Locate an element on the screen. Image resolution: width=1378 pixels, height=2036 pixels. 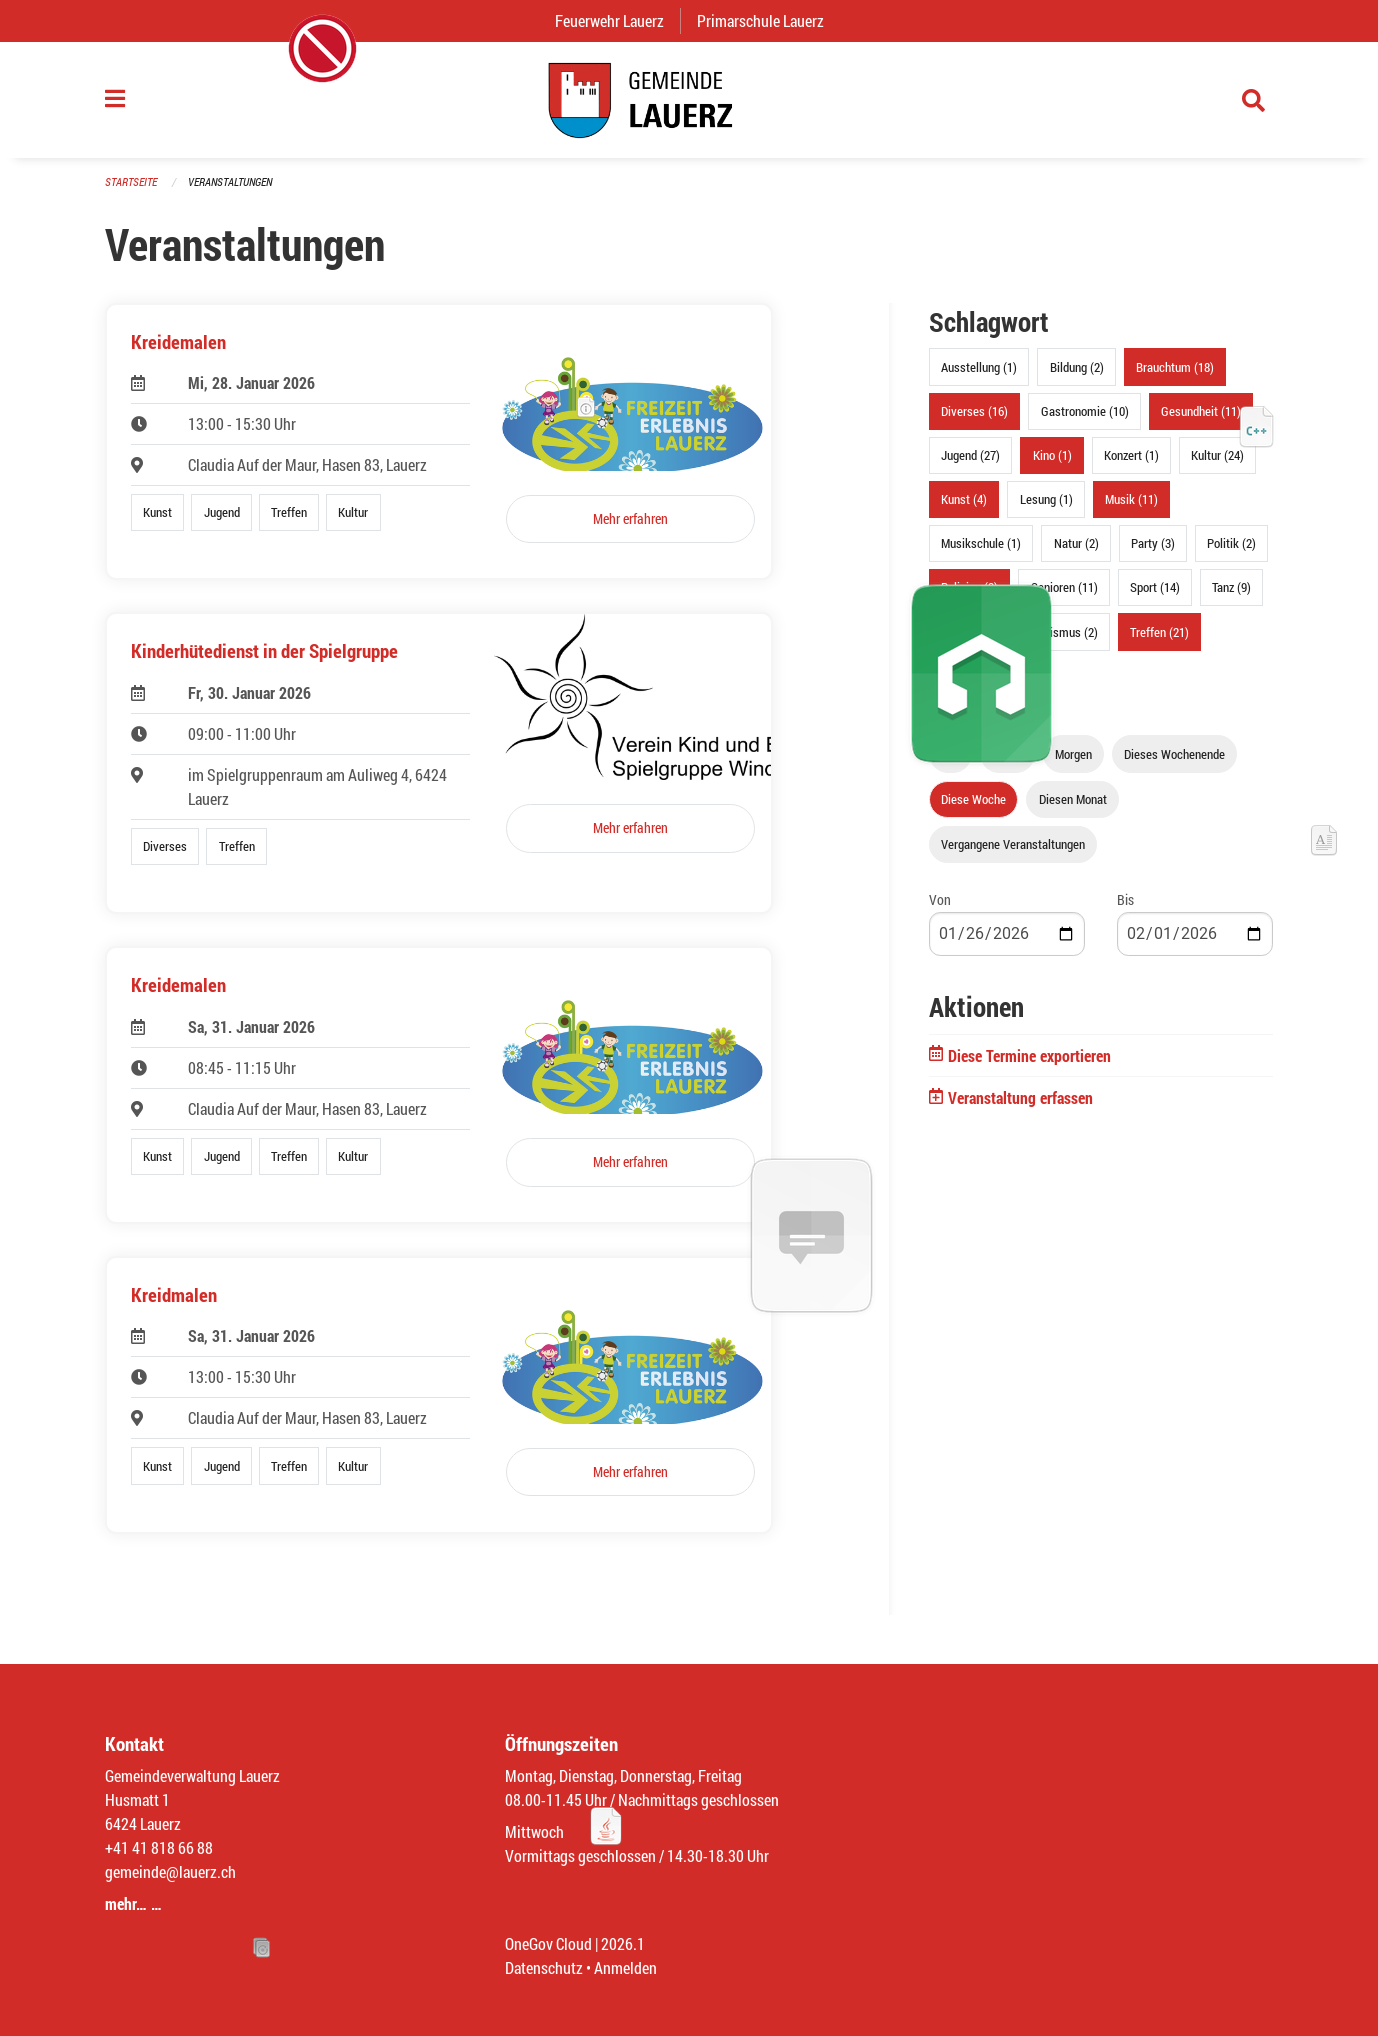
a C++ source code file is located at coordinates (1256, 426).